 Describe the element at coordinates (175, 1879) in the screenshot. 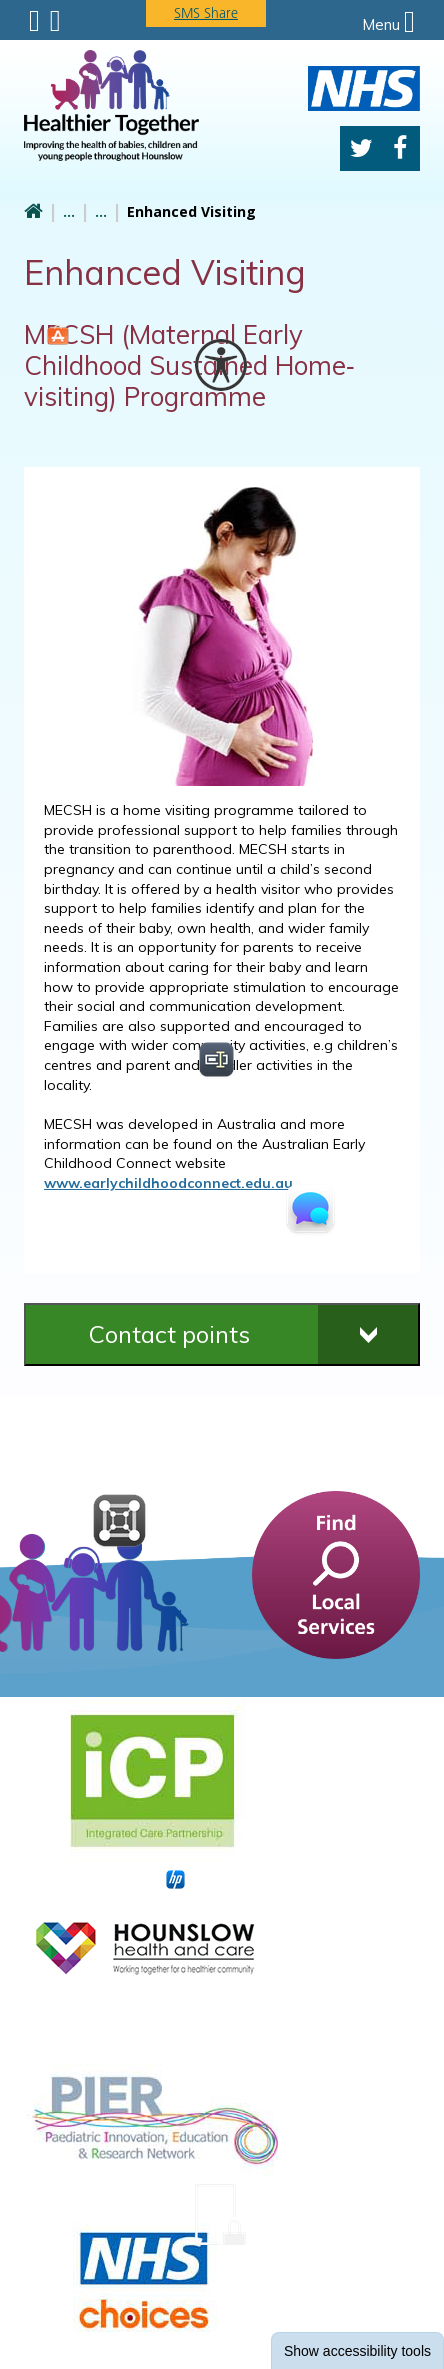

I see `open HP printer or device management app` at that location.